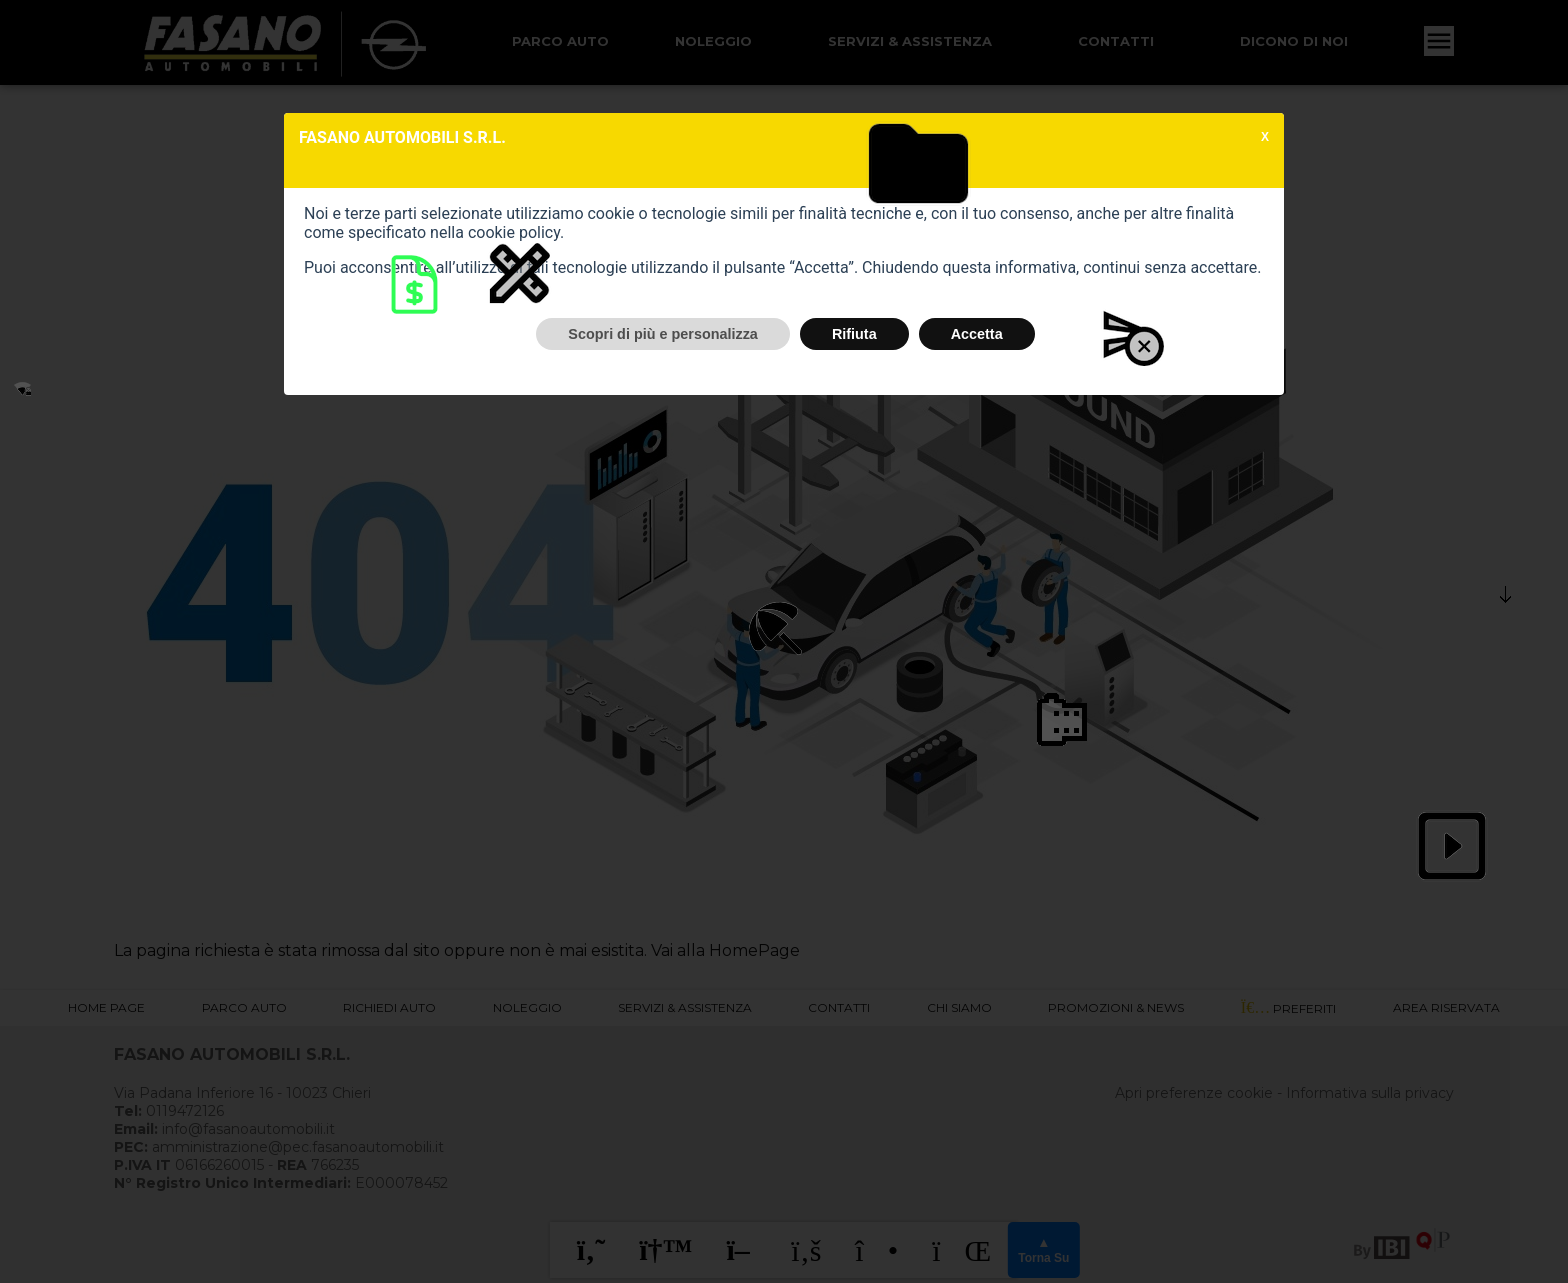 This screenshot has width=1568, height=1283. Describe the element at coordinates (1505, 594) in the screenshot. I see `navigate or scroll downward` at that location.